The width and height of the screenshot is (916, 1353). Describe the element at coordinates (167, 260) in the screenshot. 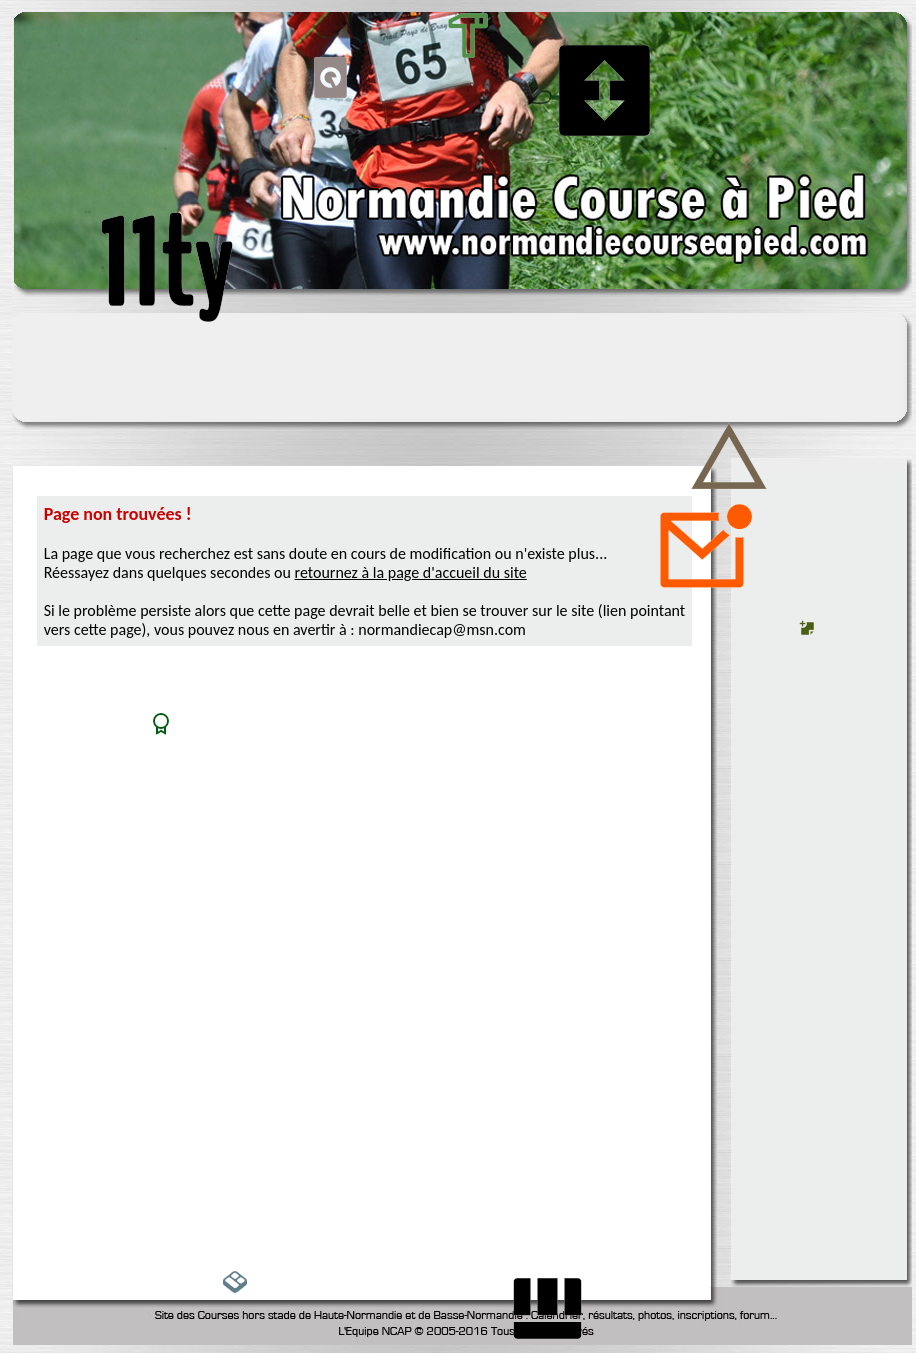

I see `Eleventy static site generator logo` at that location.